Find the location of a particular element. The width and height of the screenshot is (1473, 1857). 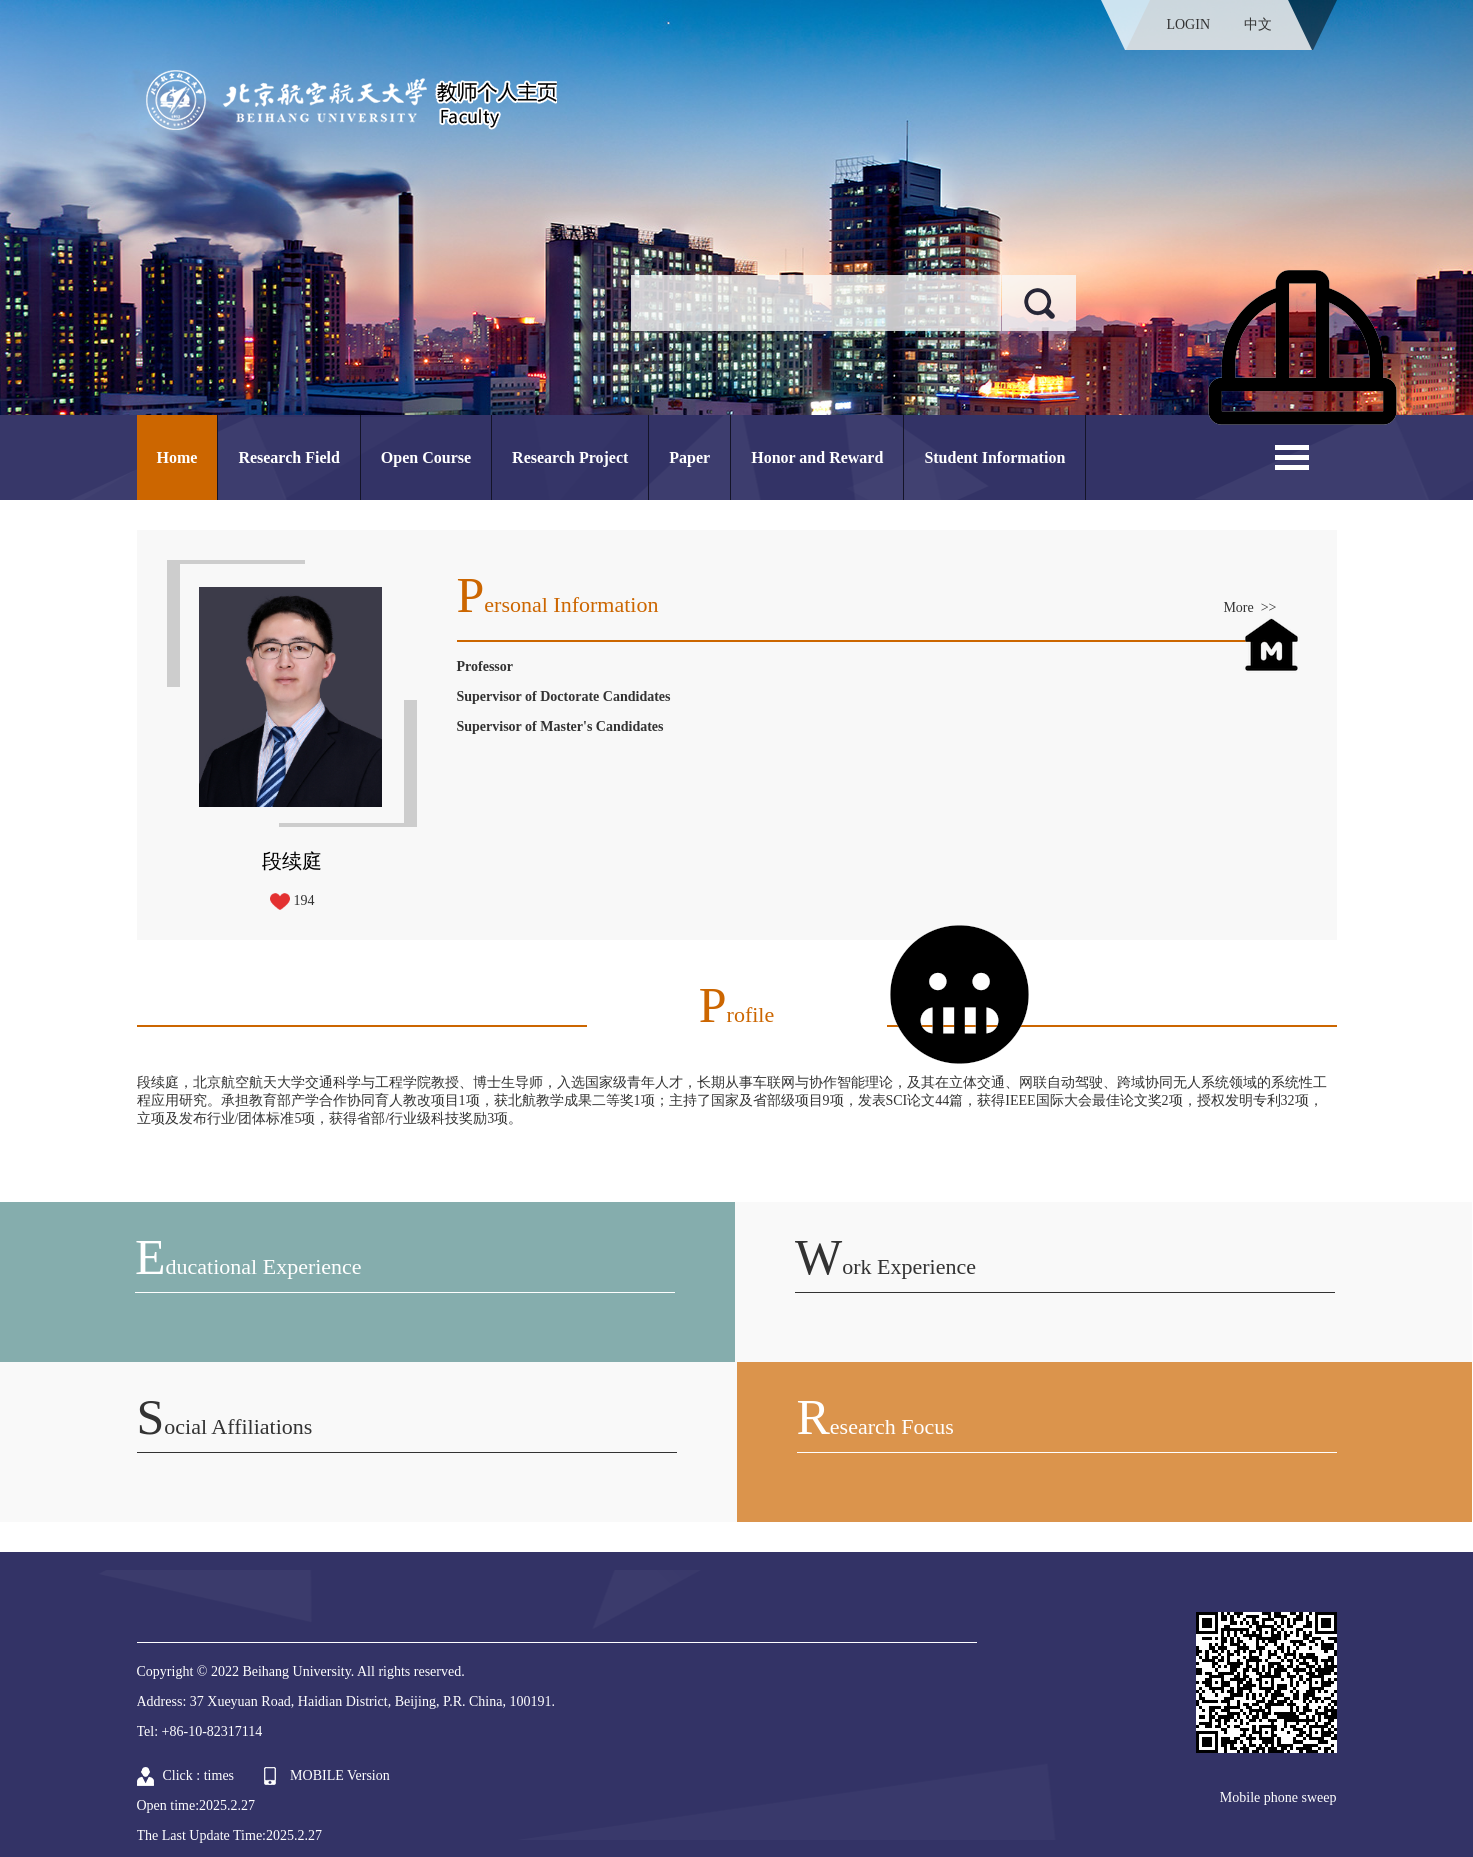

view nearby museums on the map is located at coordinates (1271, 644).